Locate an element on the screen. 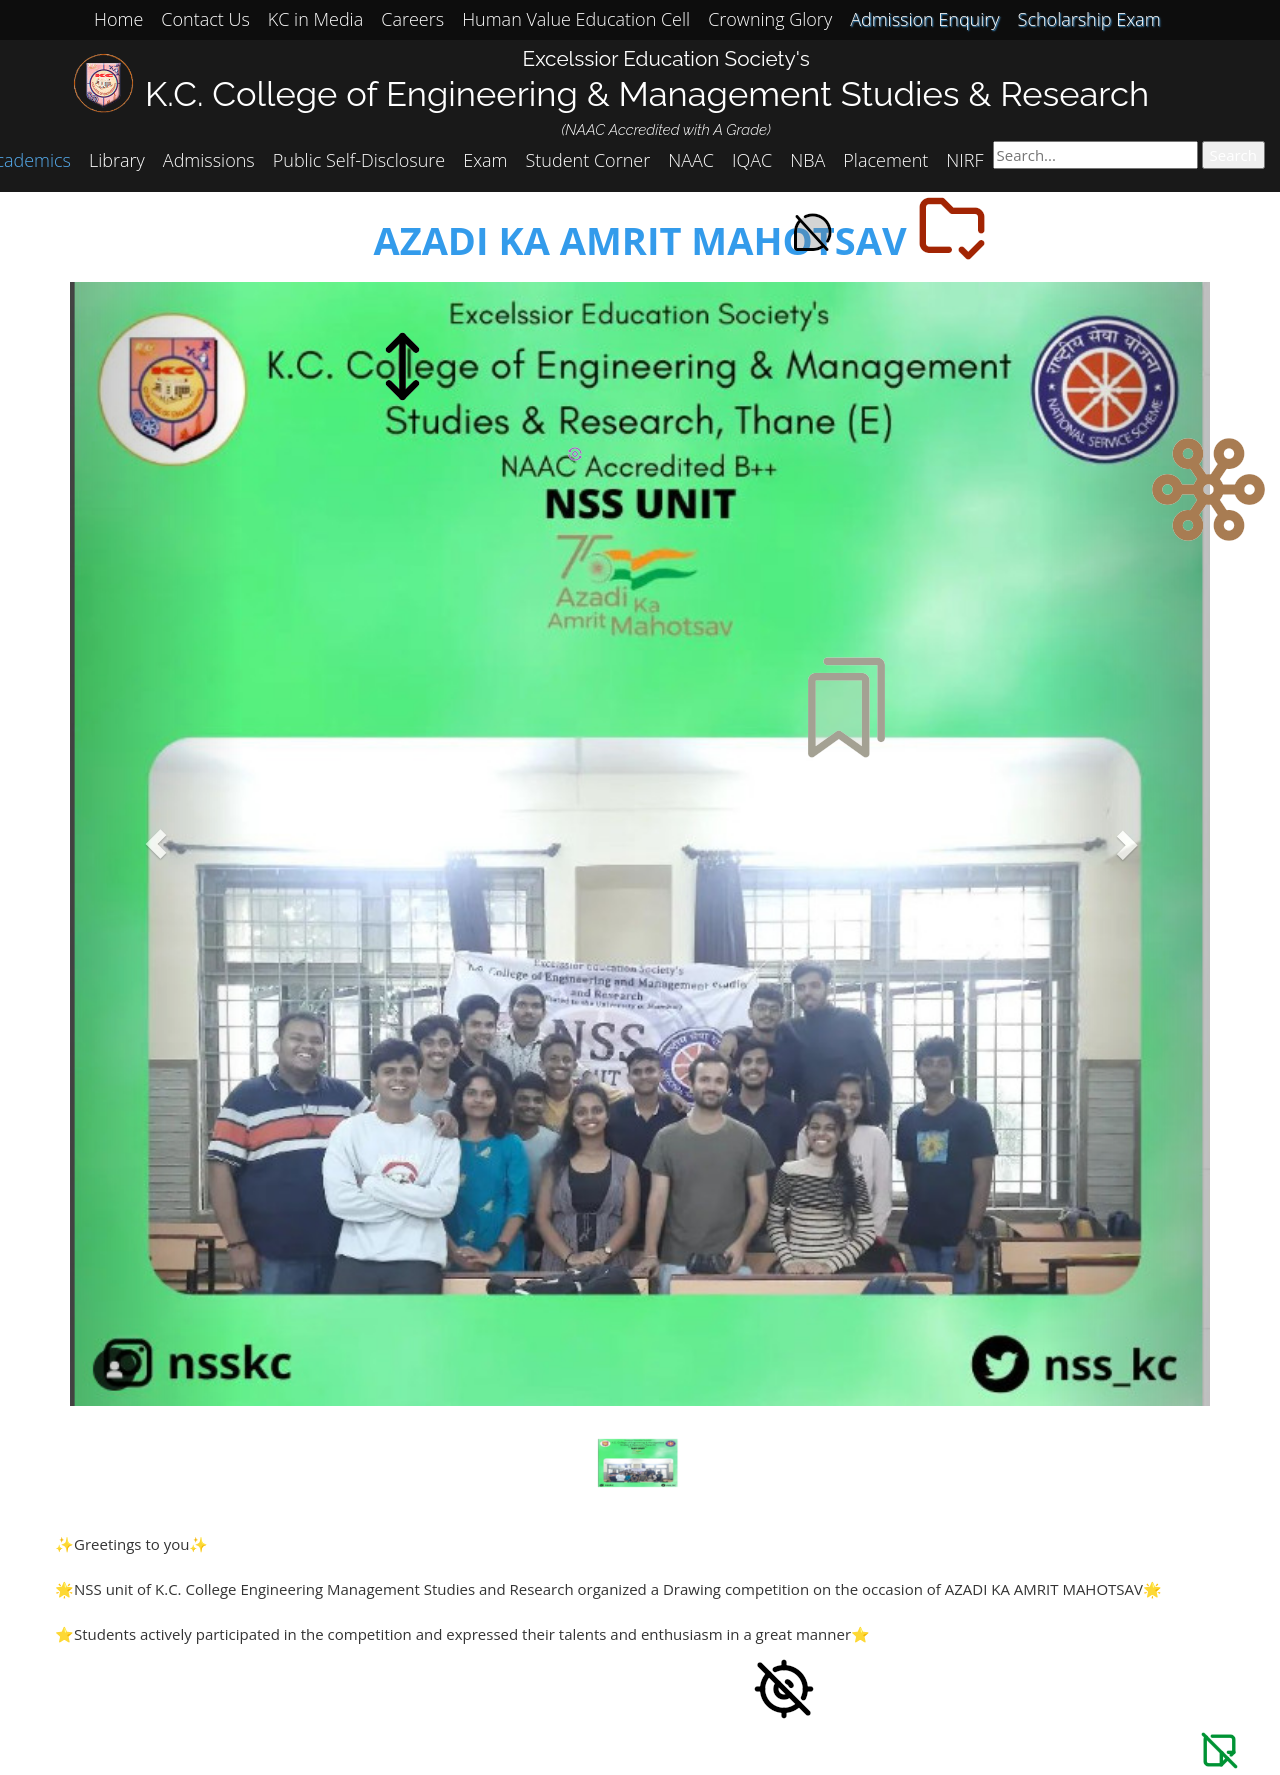 The height and width of the screenshot is (1775, 1280). mute or disable chat notifications is located at coordinates (812, 233).